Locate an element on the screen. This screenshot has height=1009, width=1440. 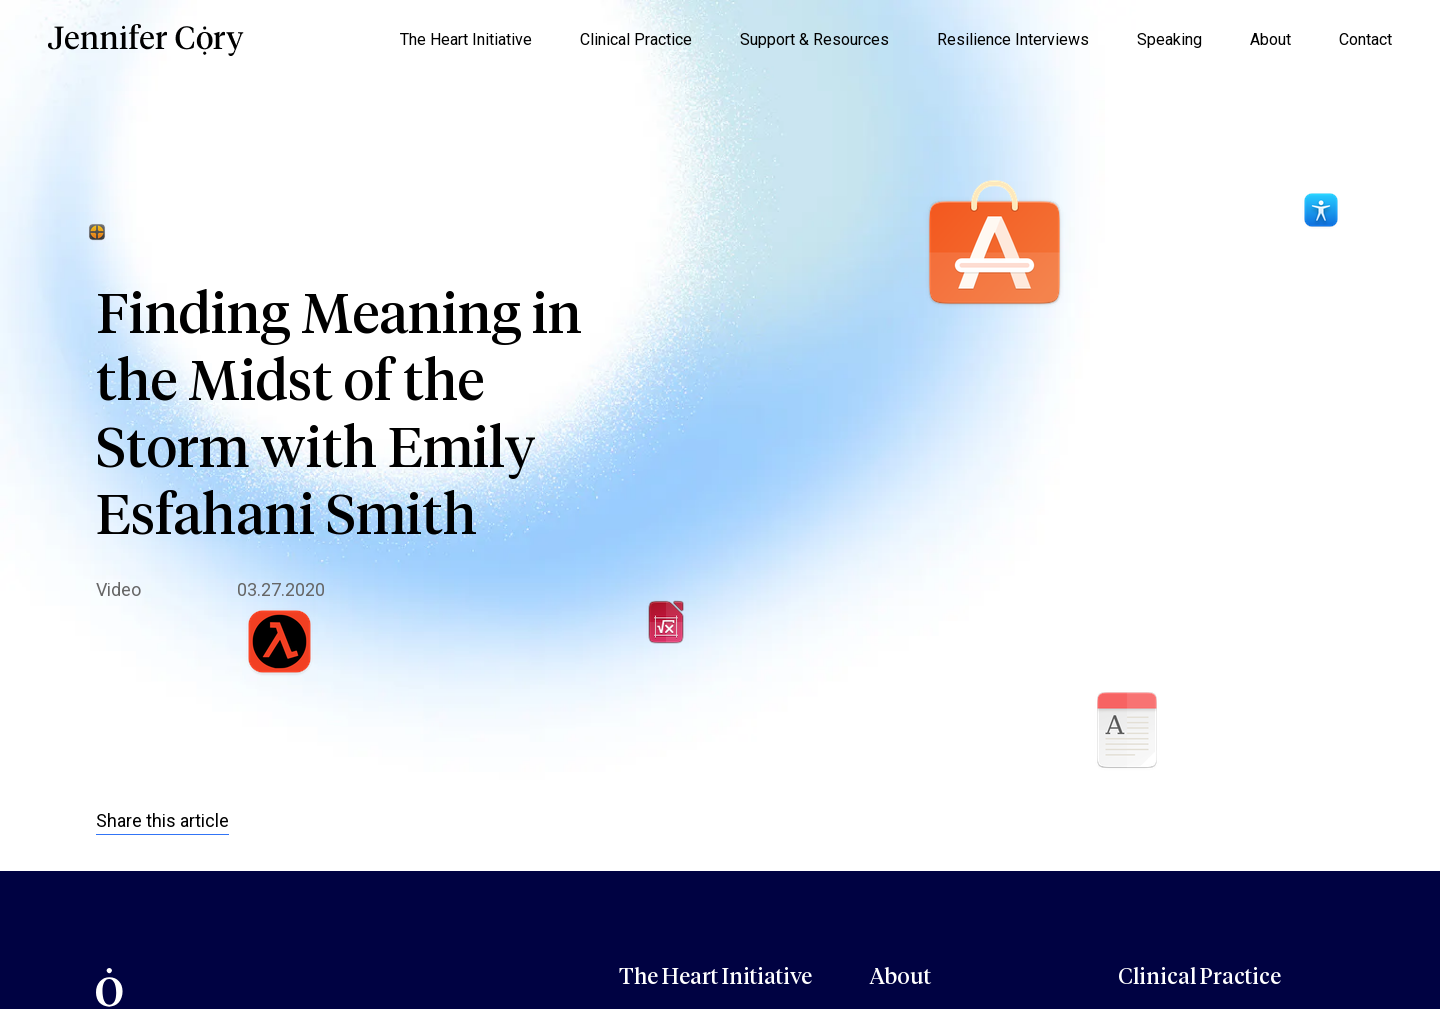
open accessibility settings is located at coordinates (1321, 210).